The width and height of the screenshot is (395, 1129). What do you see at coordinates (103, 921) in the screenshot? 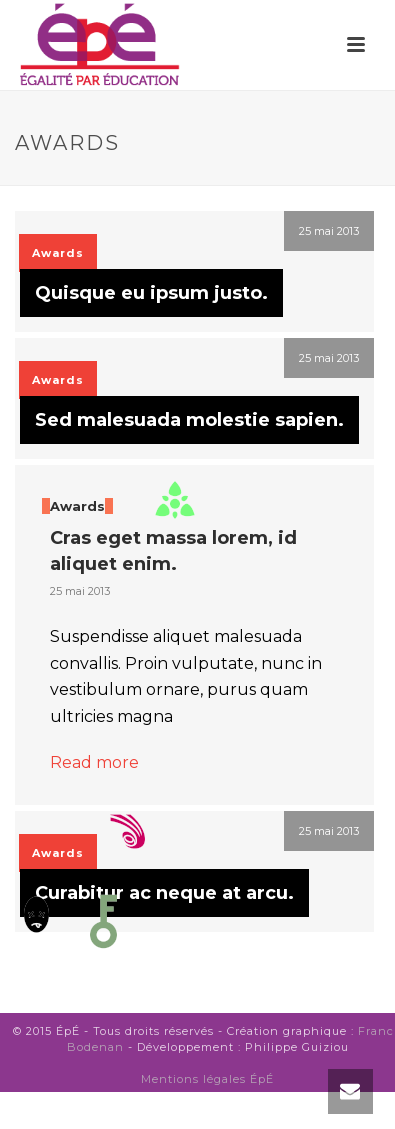
I see `unlock a feature or access restricted content` at bounding box center [103, 921].